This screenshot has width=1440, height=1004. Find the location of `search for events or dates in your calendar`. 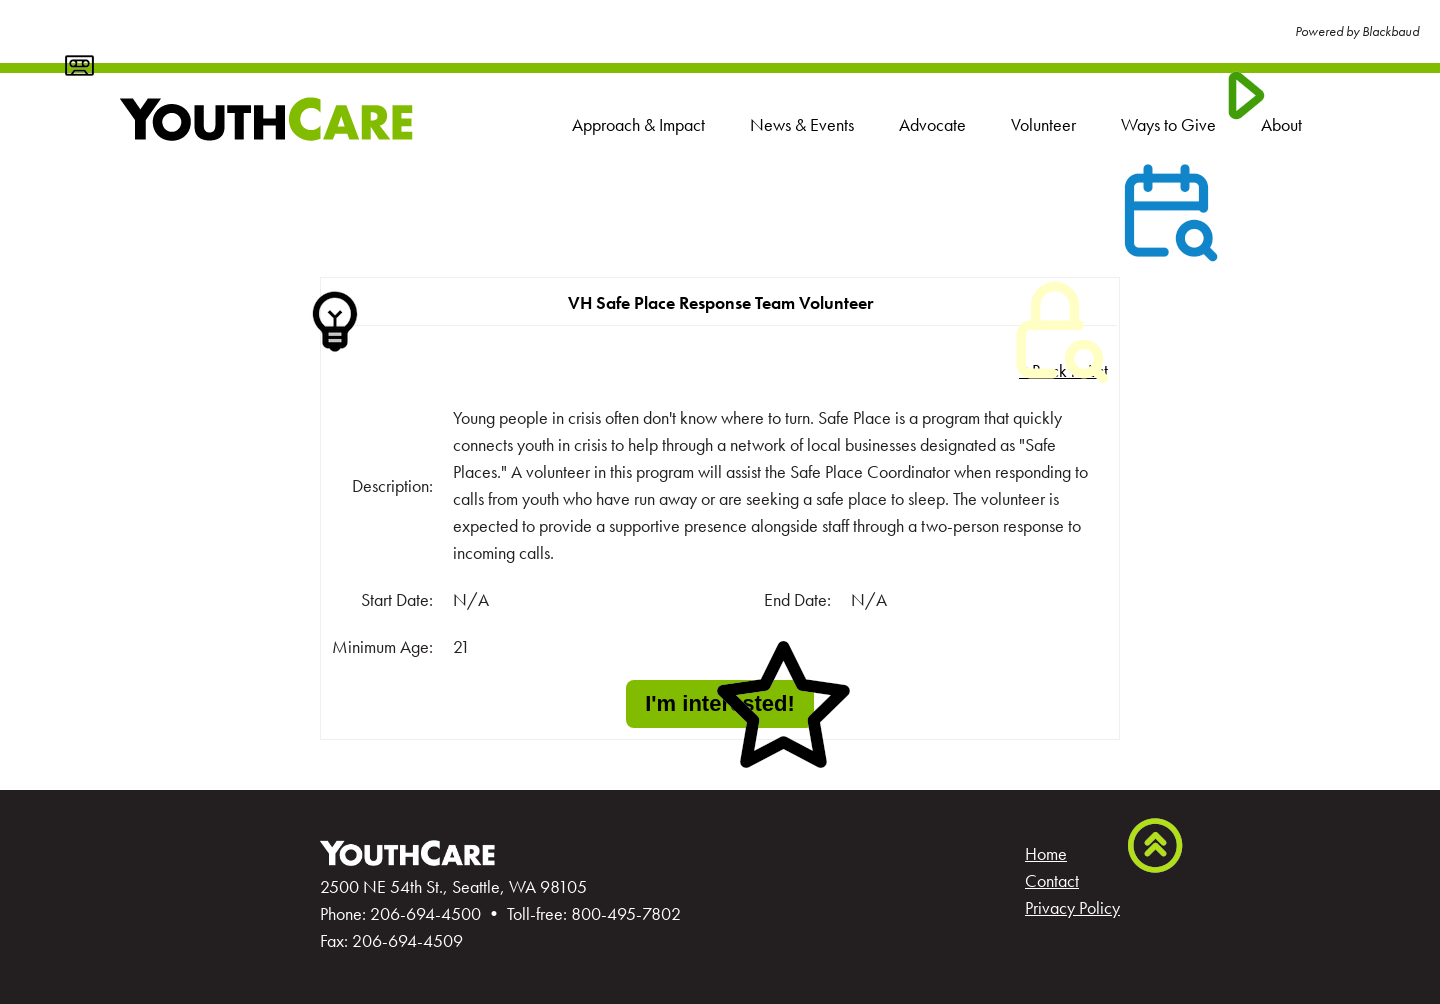

search for events or dates in your calendar is located at coordinates (1166, 210).